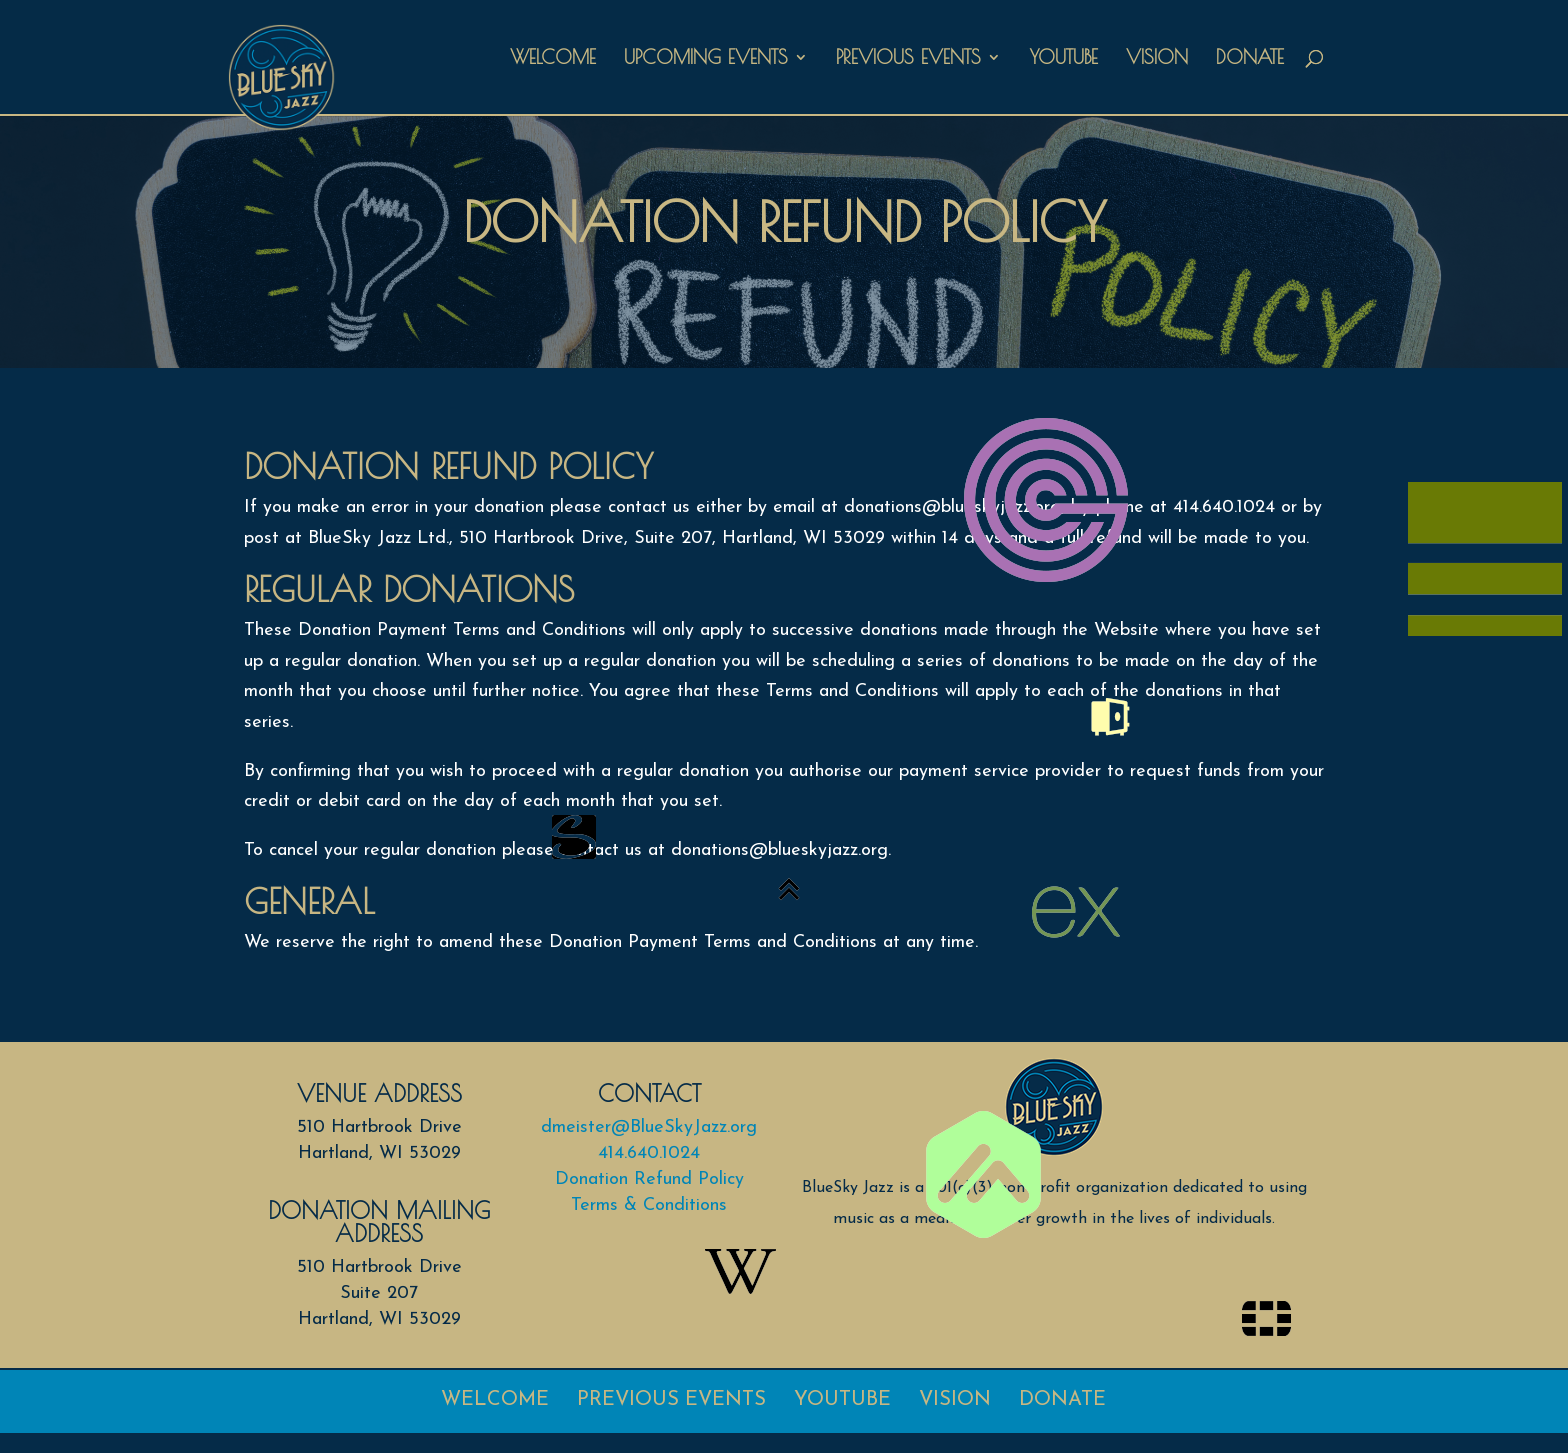 Image resolution: width=1568 pixels, height=1453 pixels. I want to click on open Wikipedia, so click(740, 1271).